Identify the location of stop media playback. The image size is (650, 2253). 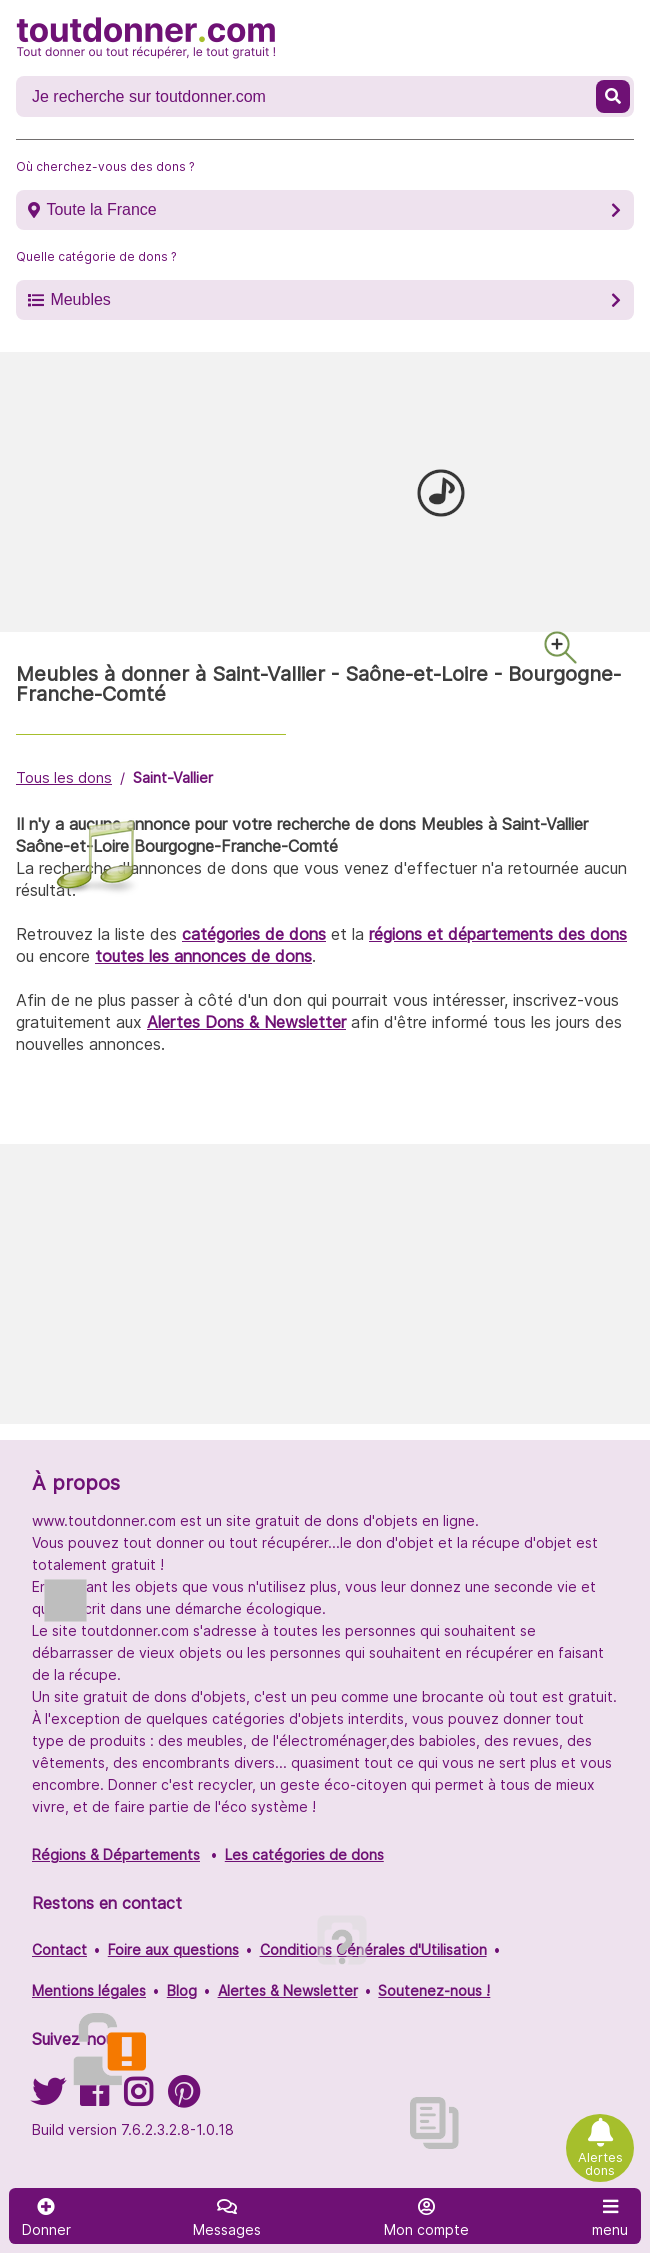
(65, 1600).